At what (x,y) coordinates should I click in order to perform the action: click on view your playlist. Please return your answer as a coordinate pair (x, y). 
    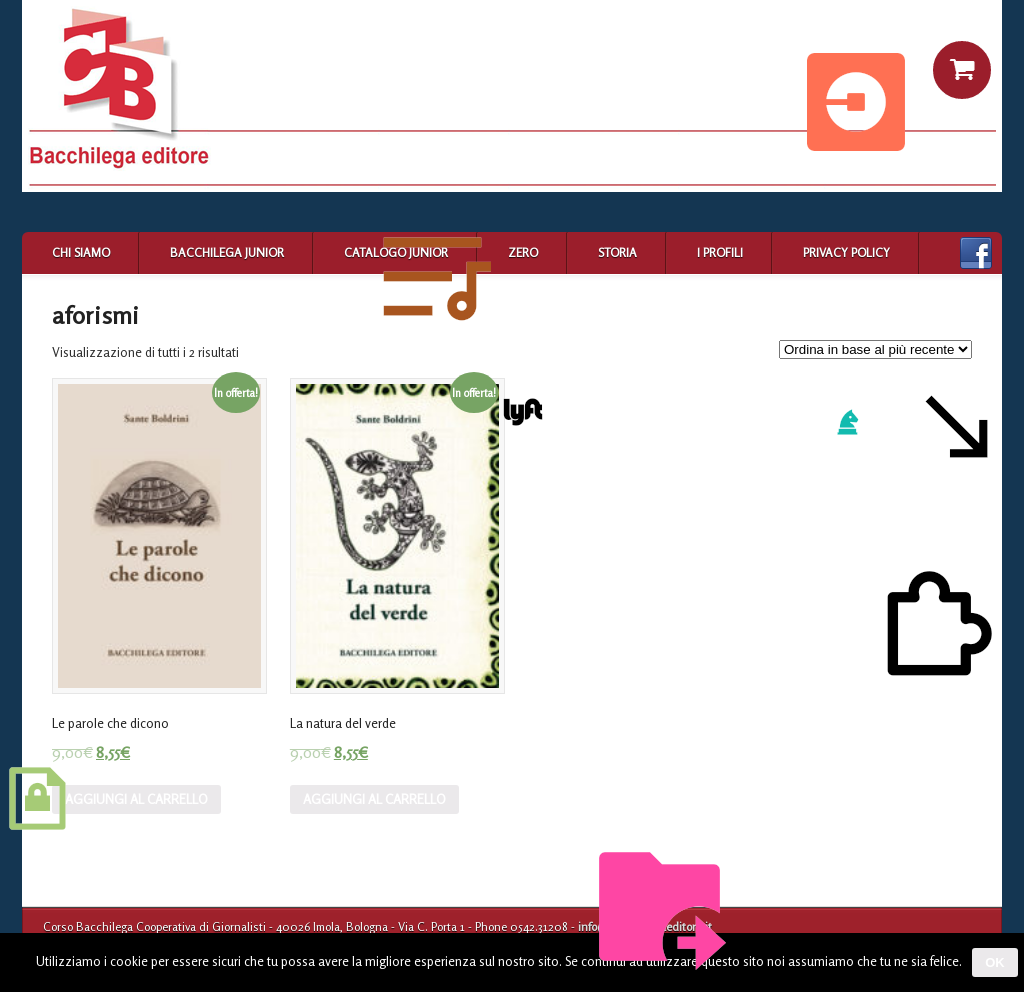
    Looking at the image, I should click on (432, 276).